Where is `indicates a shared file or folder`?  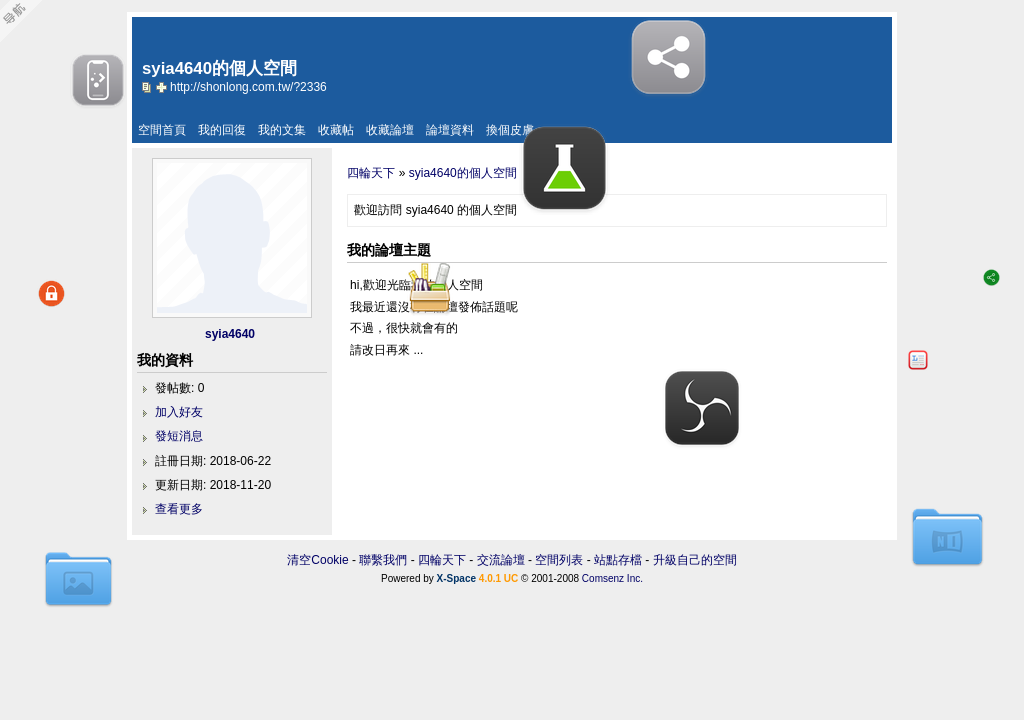 indicates a shared file or folder is located at coordinates (991, 277).